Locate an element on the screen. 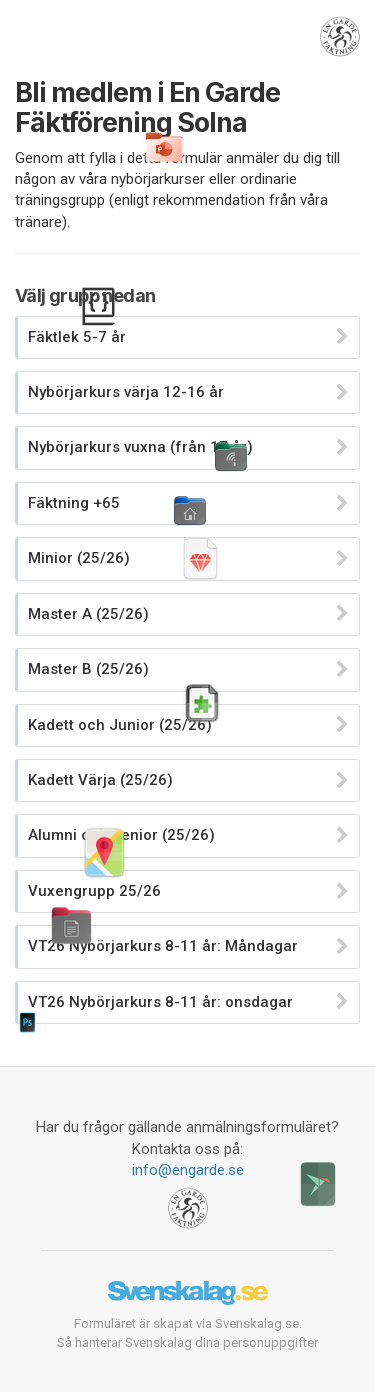 This screenshot has width=375, height=1392. adobe photoshop file type indicator is located at coordinates (27, 1022).